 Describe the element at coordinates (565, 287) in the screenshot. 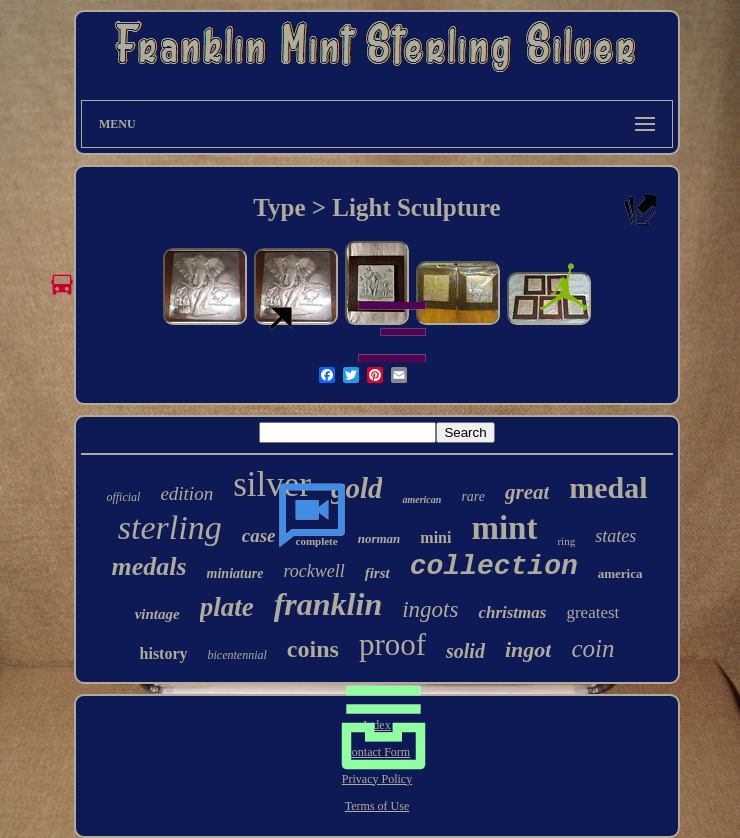

I see `Jordan brand logo` at that location.